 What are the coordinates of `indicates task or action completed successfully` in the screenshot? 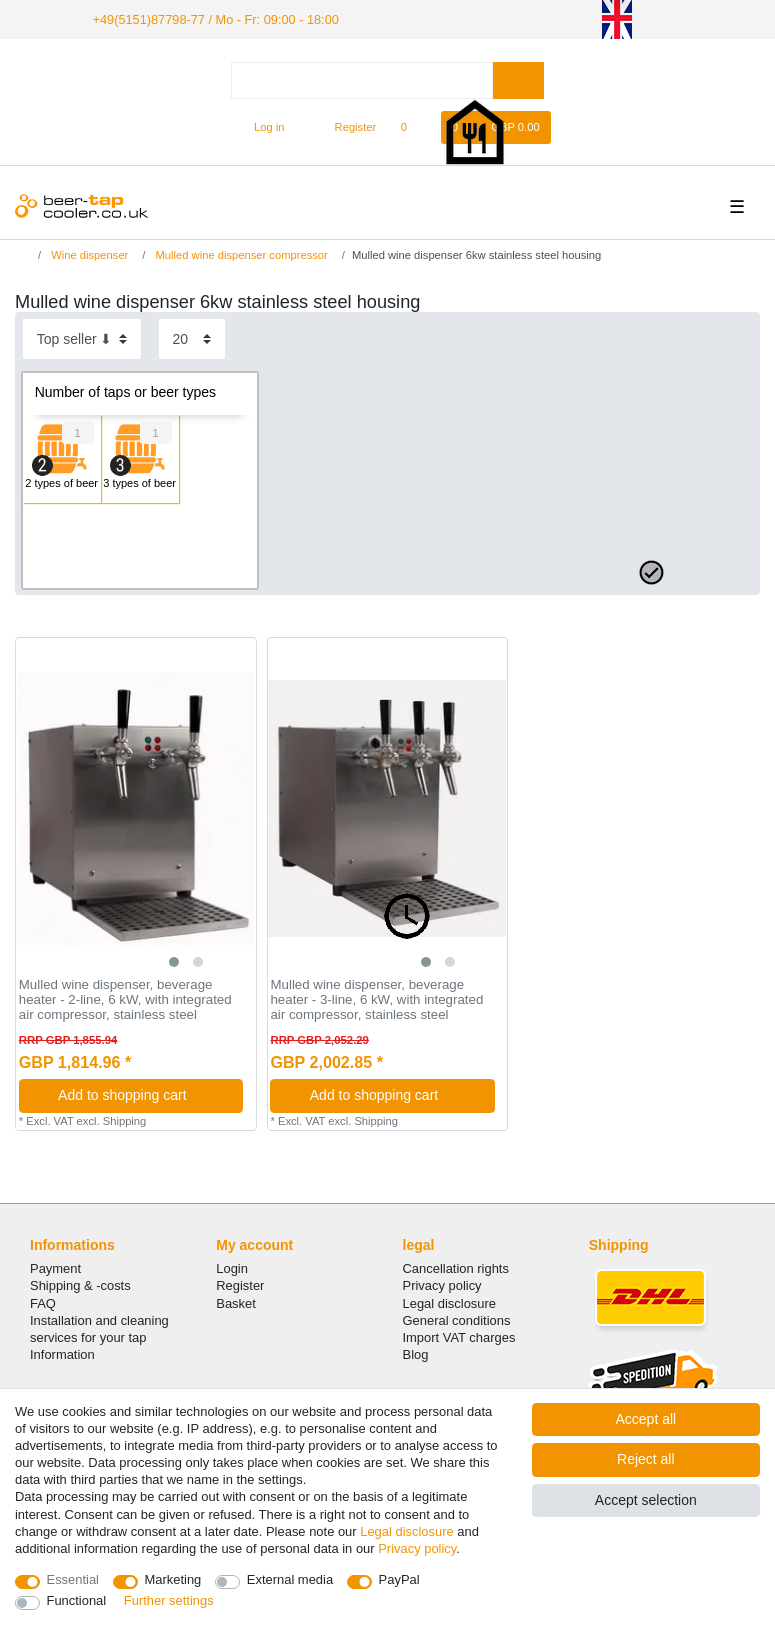 It's located at (651, 572).